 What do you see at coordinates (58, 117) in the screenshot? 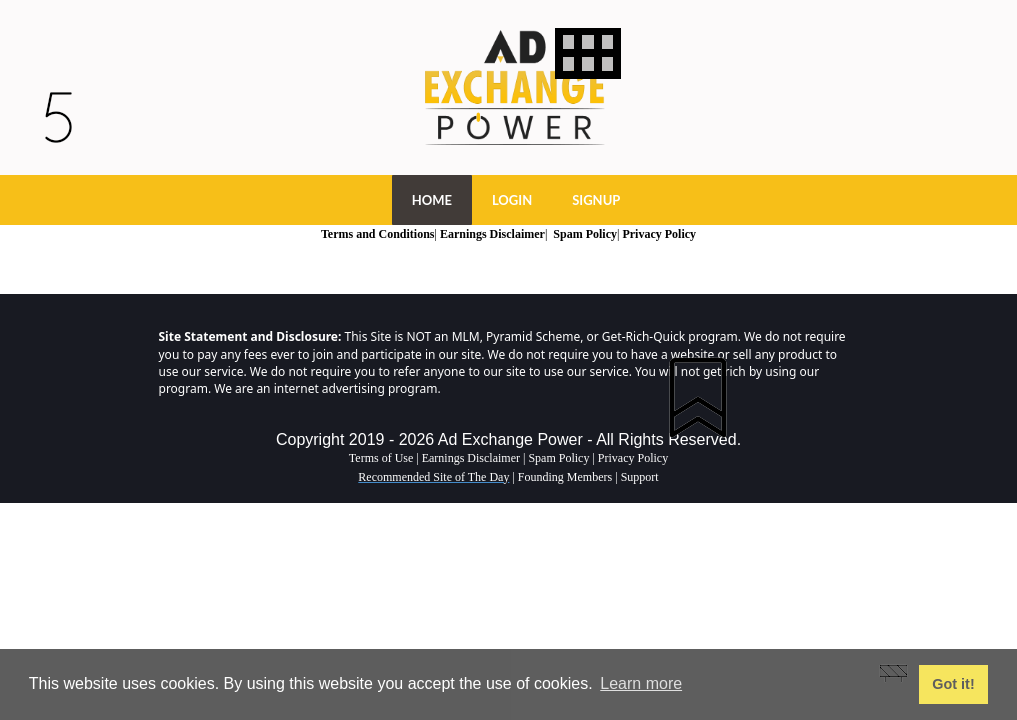
I see `indicates the number five in a list or sequence` at bounding box center [58, 117].